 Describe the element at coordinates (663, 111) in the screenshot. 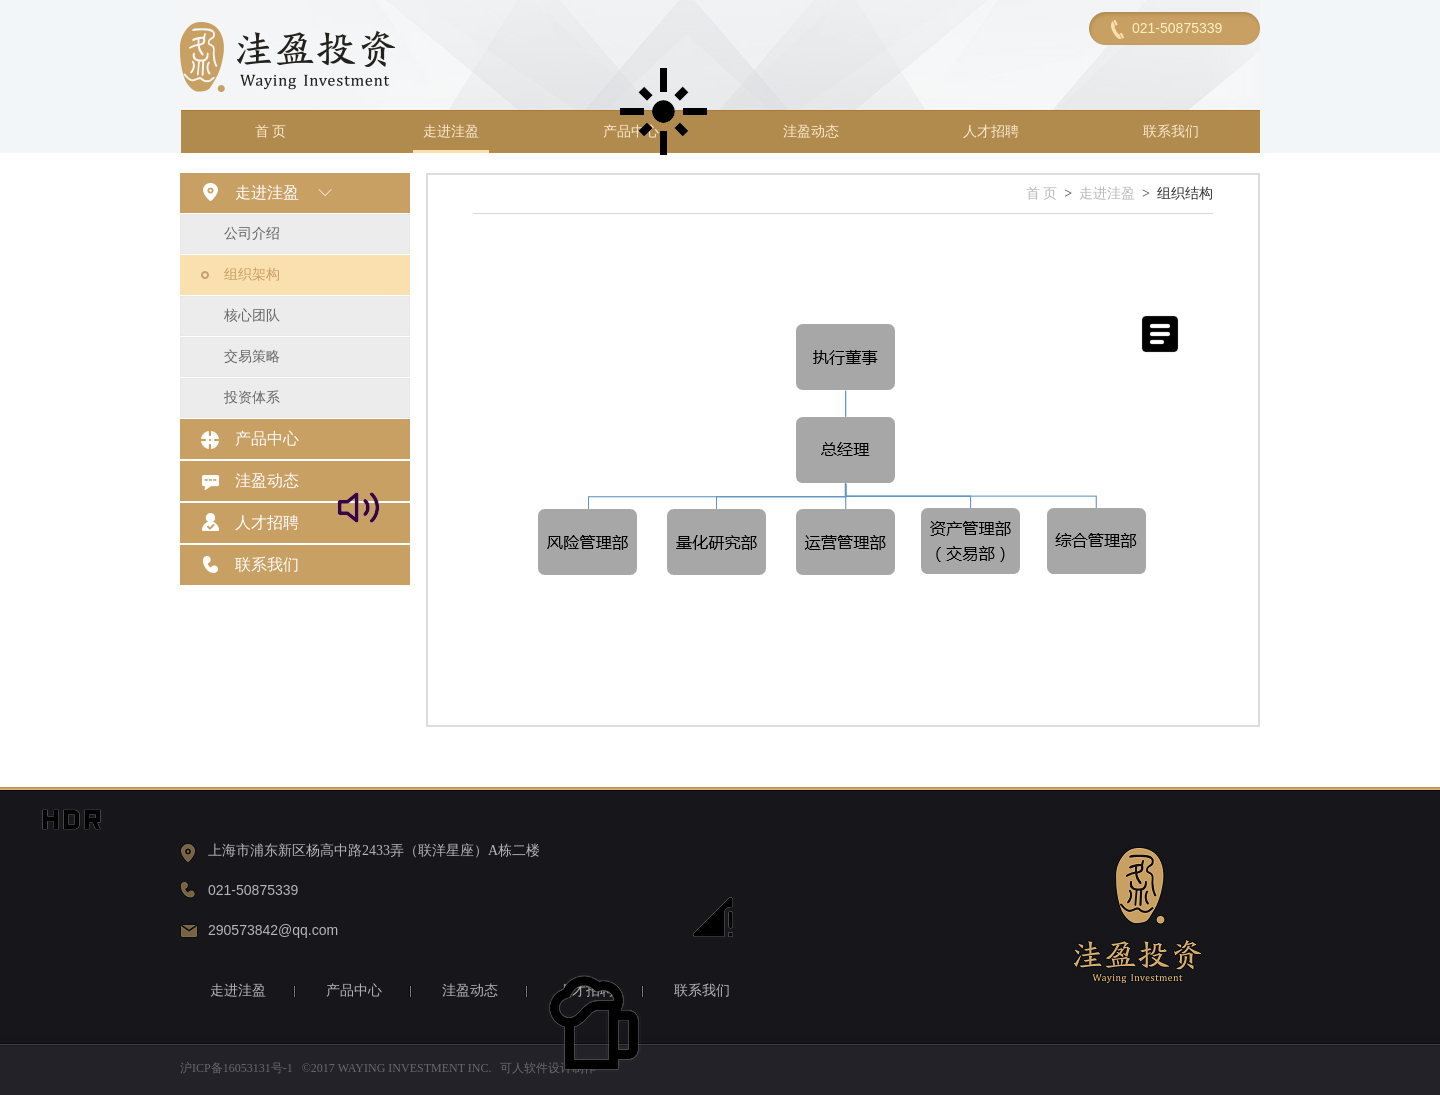

I see `add lens flare effect to image` at that location.